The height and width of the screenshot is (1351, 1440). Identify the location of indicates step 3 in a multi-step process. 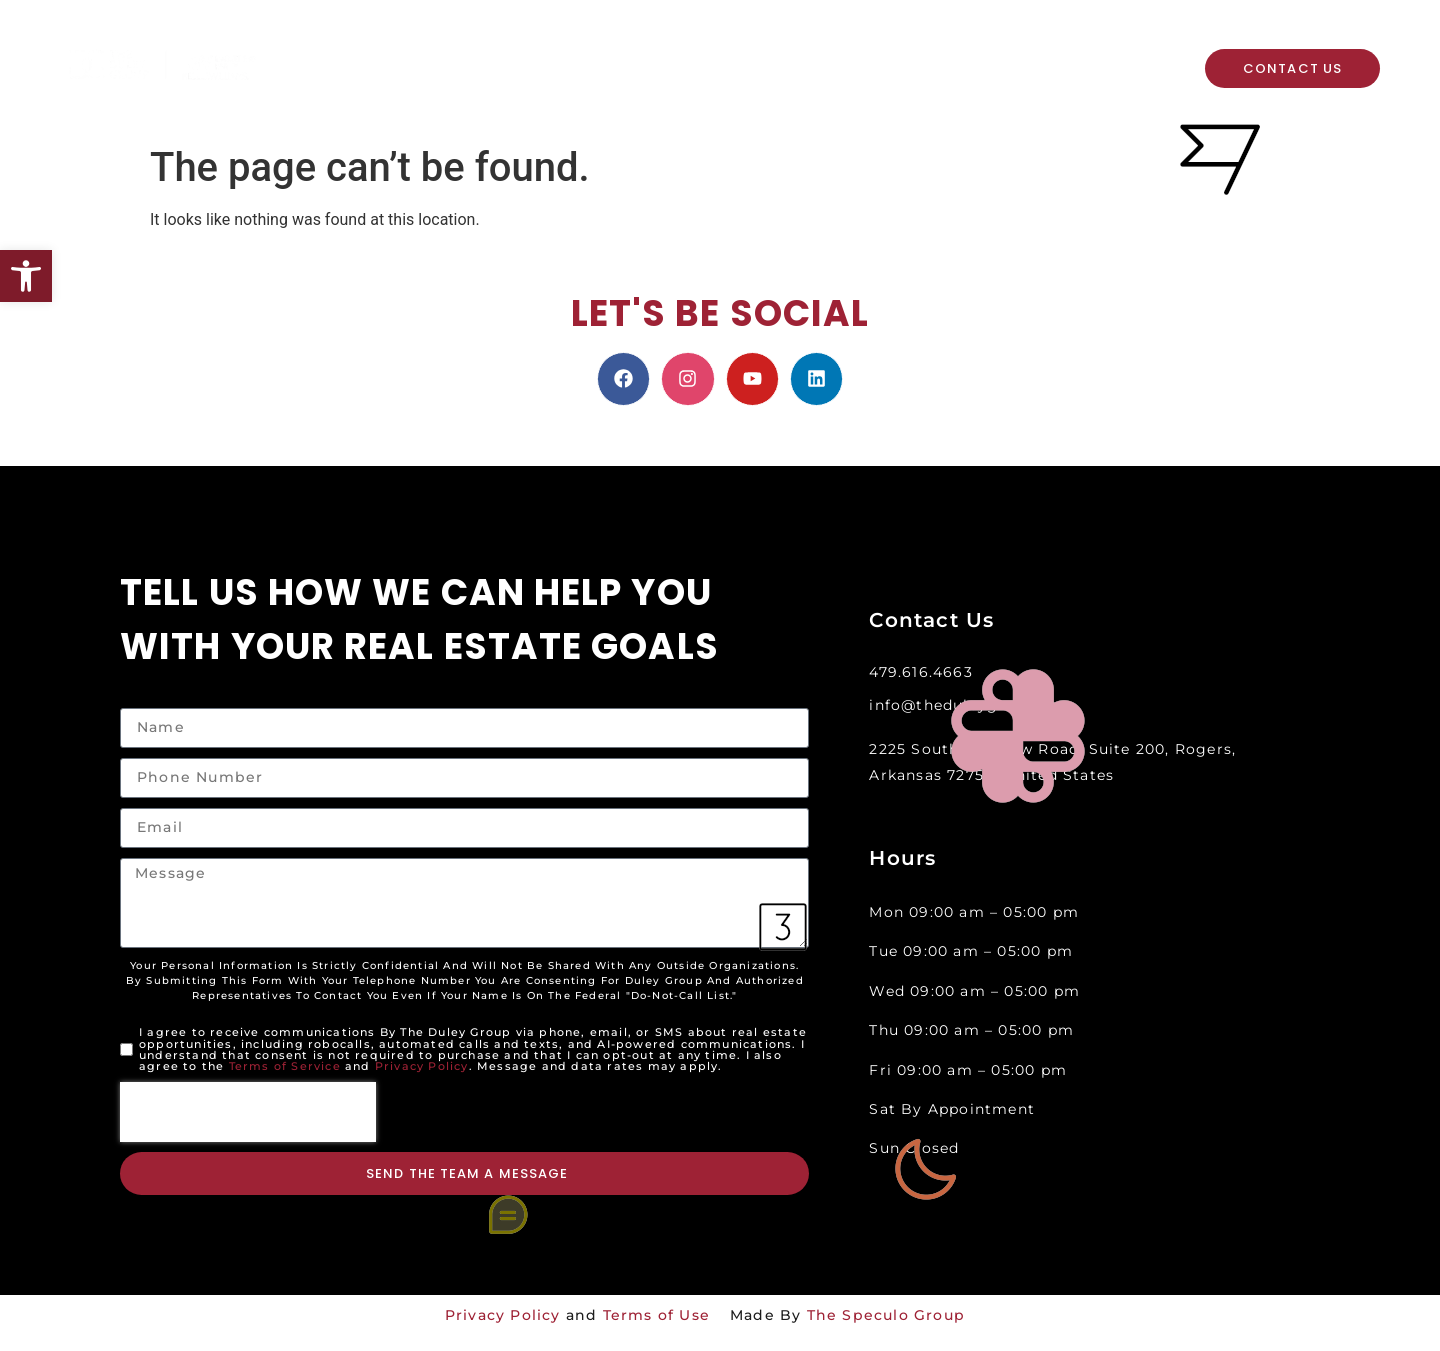
(783, 927).